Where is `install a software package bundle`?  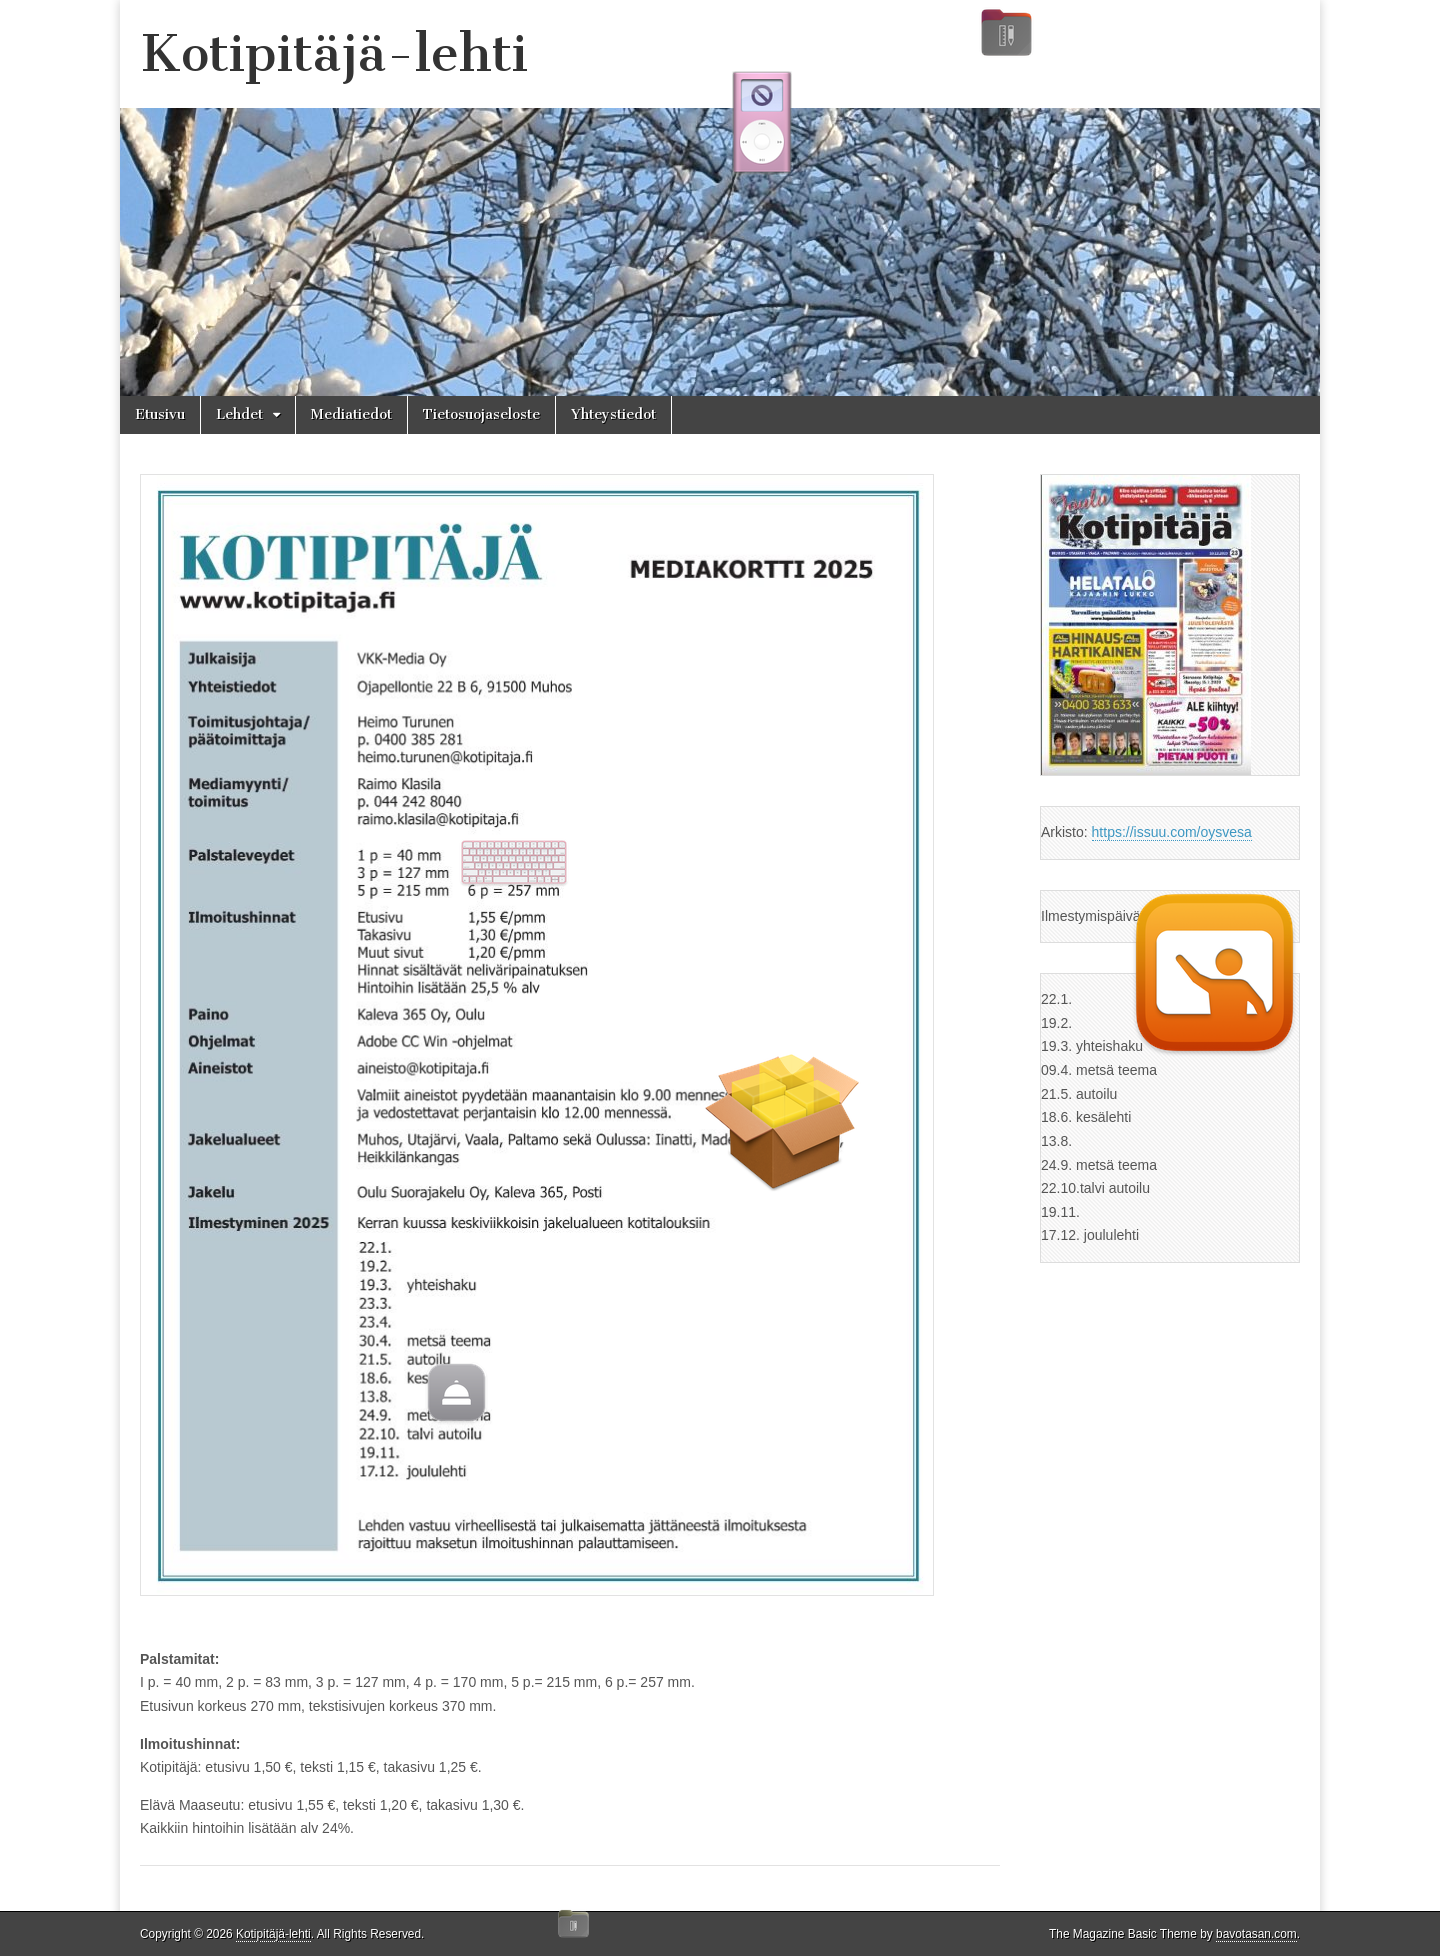 install a software package bundle is located at coordinates (784, 1119).